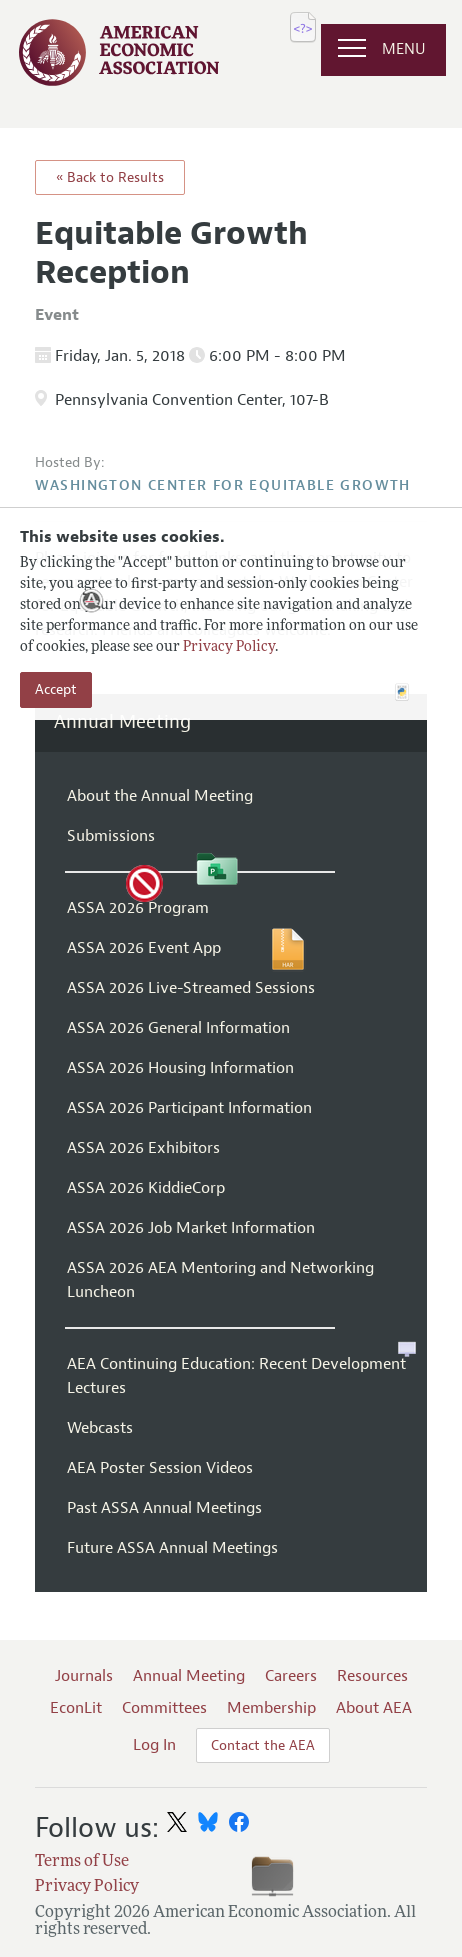 The height and width of the screenshot is (1957, 462). Describe the element at coordinates (303, 27) in the screenshot. I see `open a PHP source code file` at that location.